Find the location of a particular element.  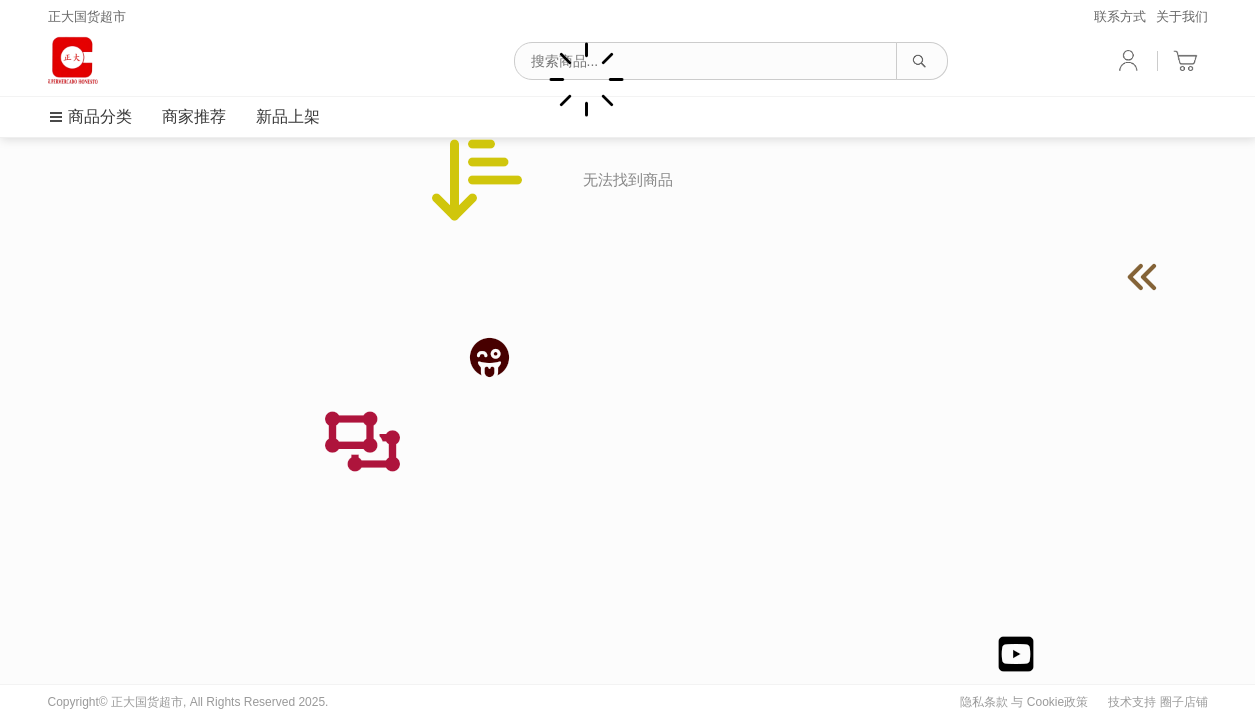

react with a playful or silly expression is located at coordinates (489, 357).